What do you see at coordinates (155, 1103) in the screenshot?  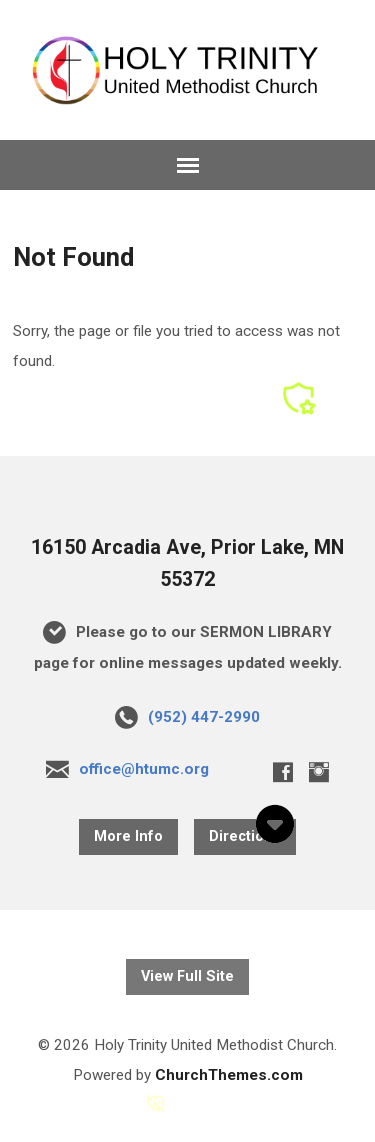 I see `disable or turn off favorites` at bounding box center [155, 1103].